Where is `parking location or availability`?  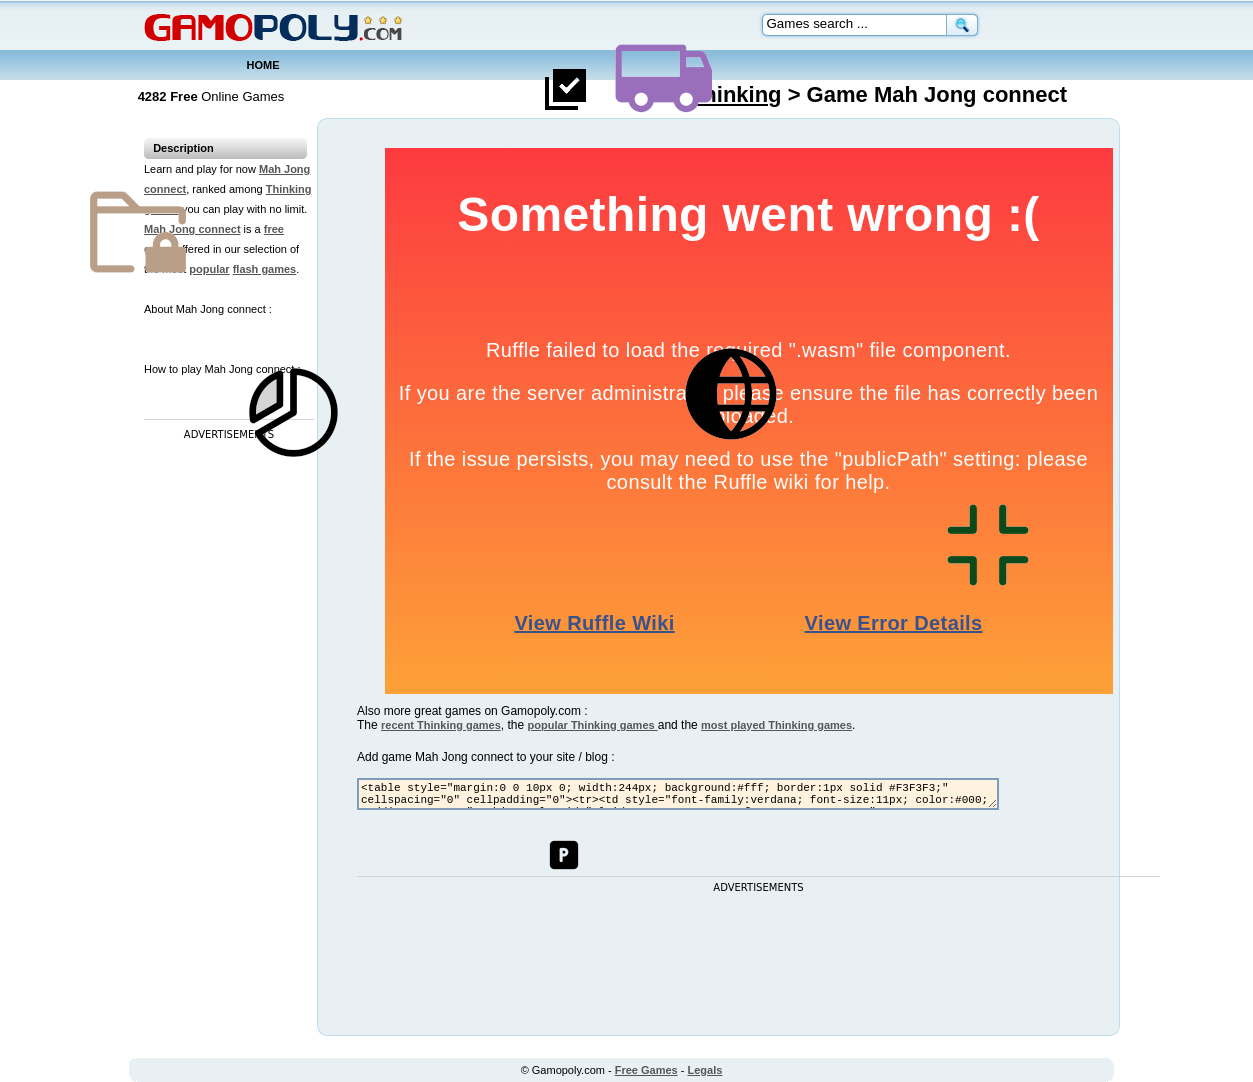
parking location or availability is located at coordinates (564, 855).